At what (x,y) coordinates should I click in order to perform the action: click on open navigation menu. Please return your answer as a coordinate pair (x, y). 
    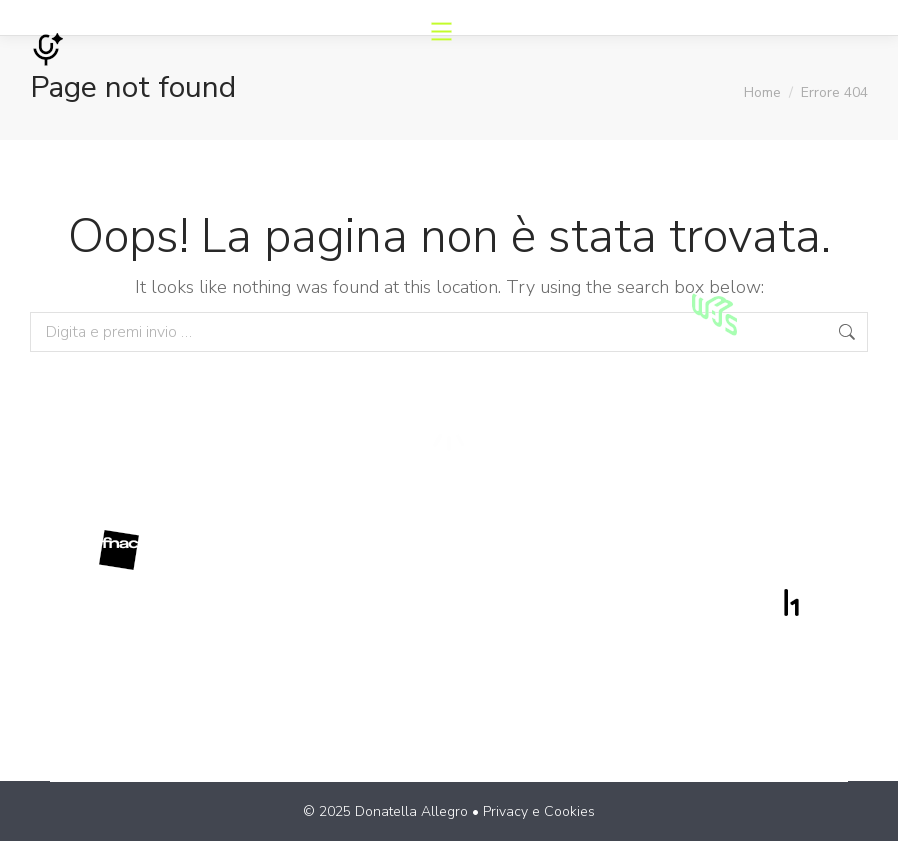
    Looking at the image, I should click on (441, 31).